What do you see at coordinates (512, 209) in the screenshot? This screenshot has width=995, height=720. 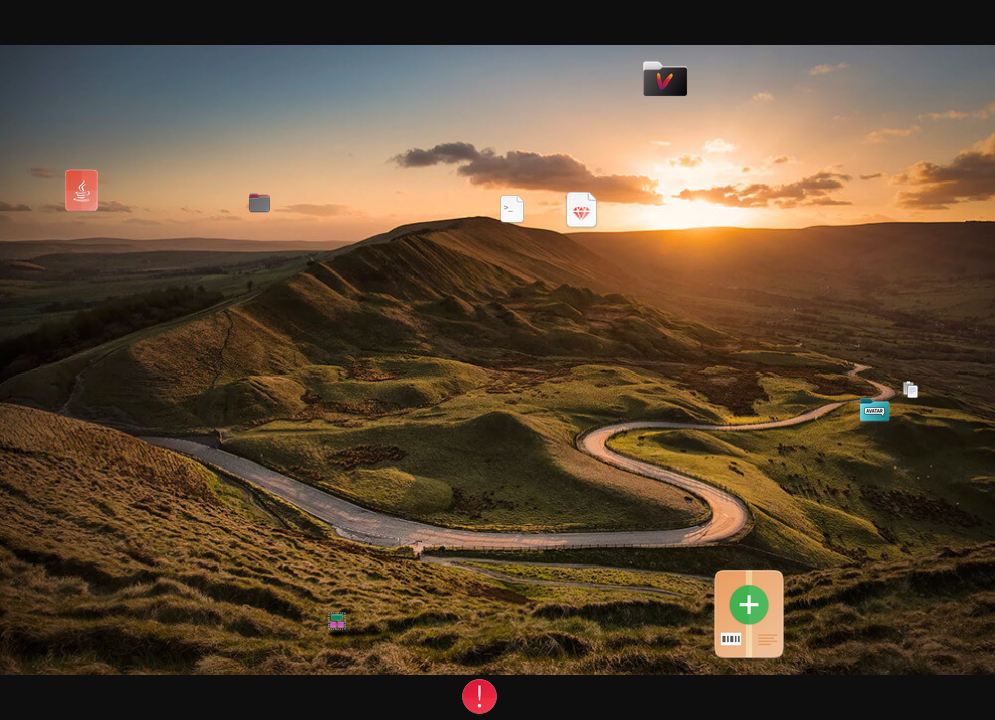 I see `shell script or terminal executable file` at bounding box center [512, 209].